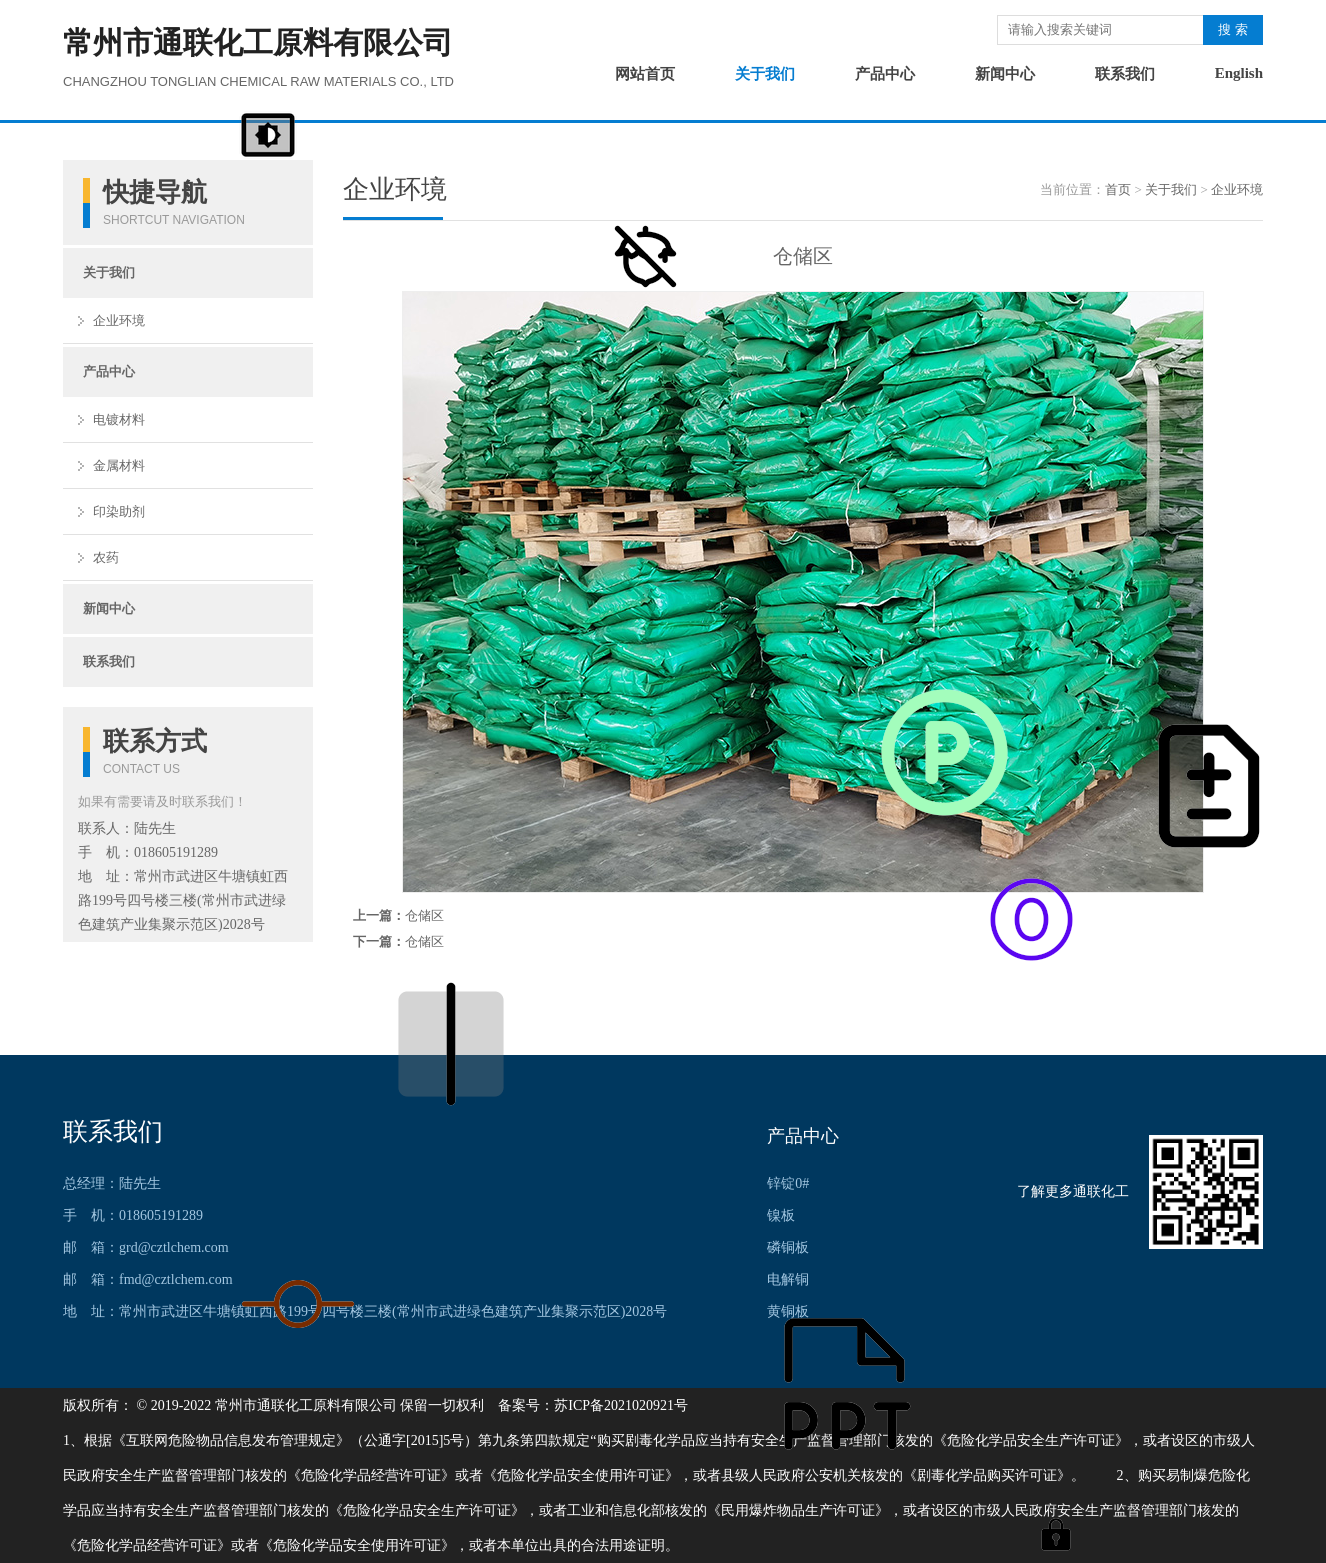 Image resolution: width=1326 pixels, height=1563 pixels. I want to click on indicates nut-free or no nuts allowed, so click(645, 256).